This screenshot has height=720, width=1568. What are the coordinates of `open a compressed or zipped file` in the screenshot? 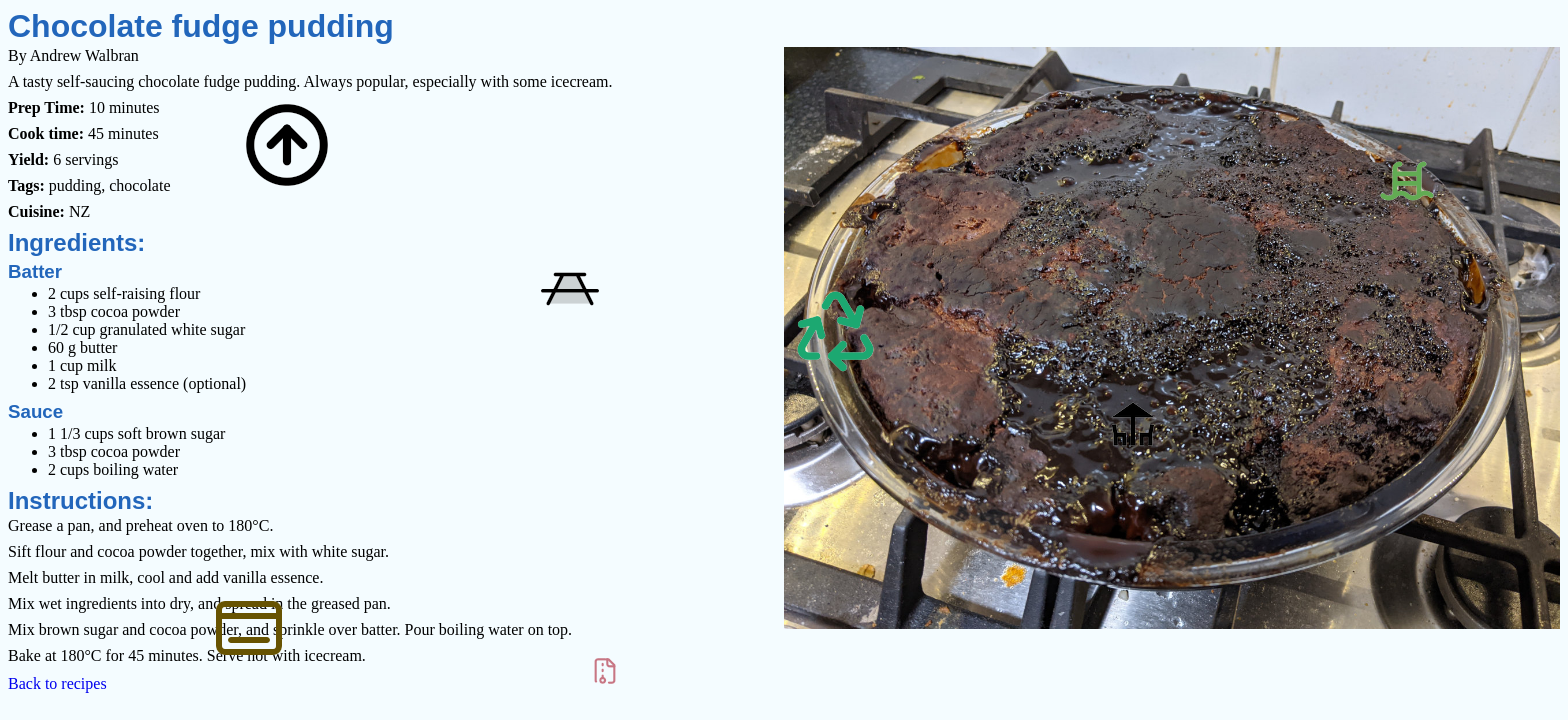 It's located at (605, 671).